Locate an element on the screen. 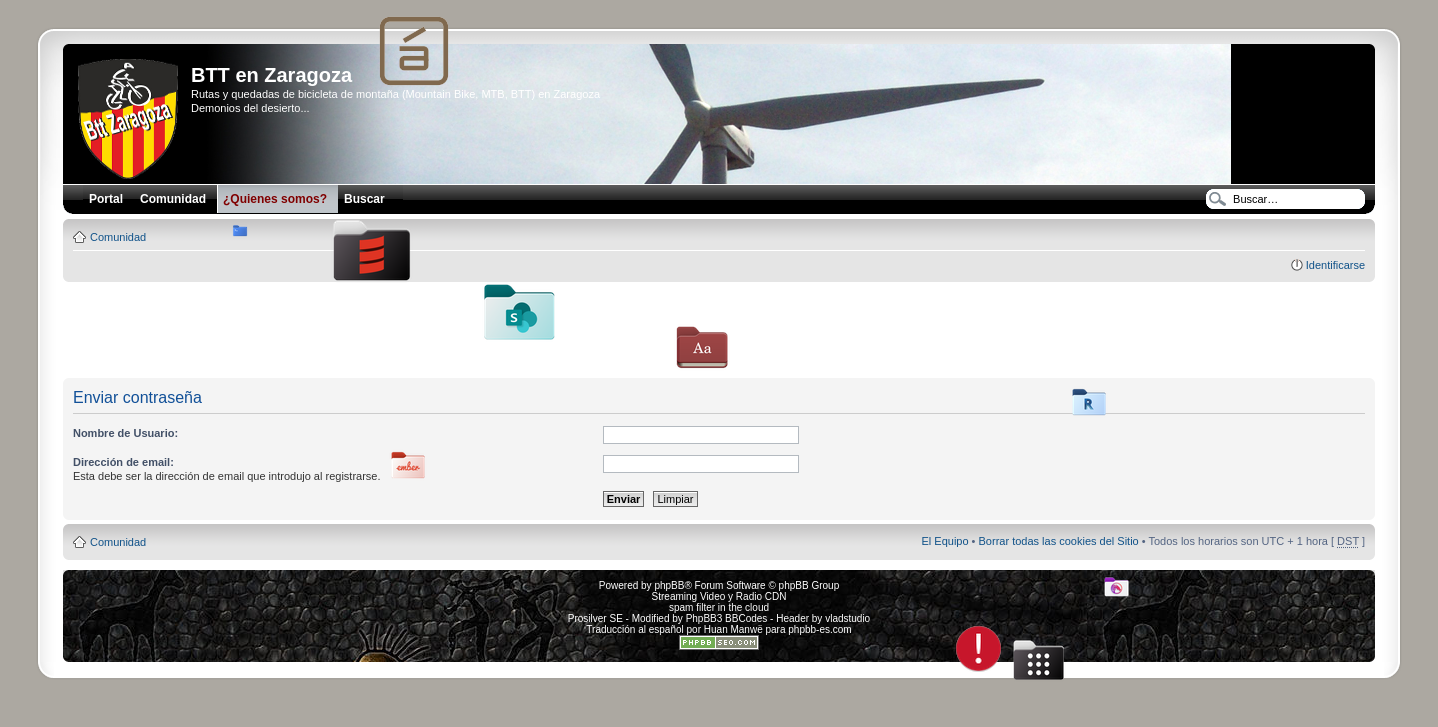 The height and width of the screenshot is (727, 1438). open garuda linux system folder is located at coordinates (1116, 587).